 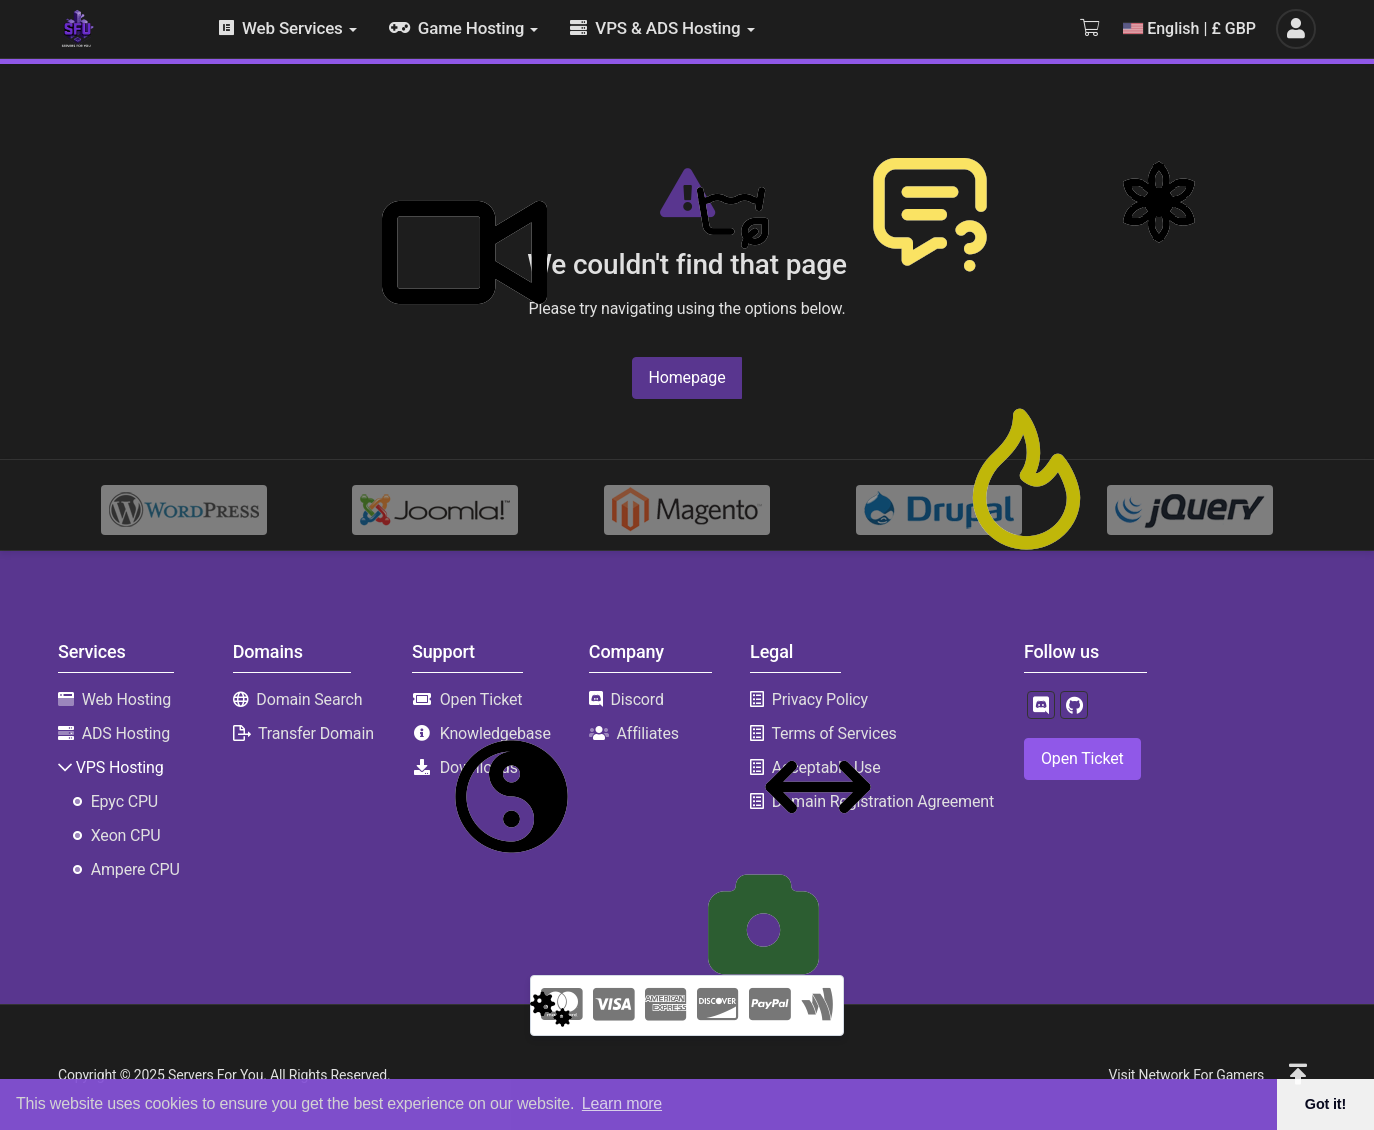 I want to click on access help or FAQ chat, so click(x=930, y=209).